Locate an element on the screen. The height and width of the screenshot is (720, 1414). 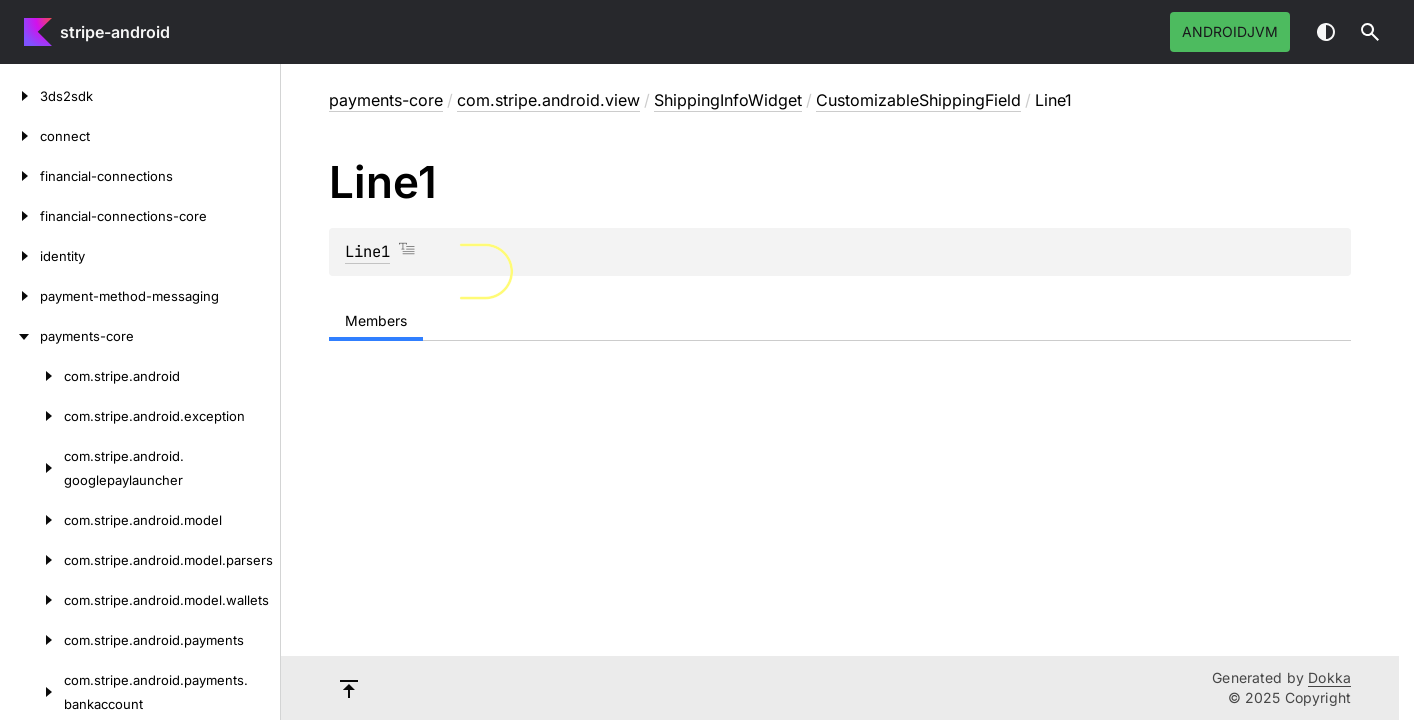
mathematical superset proper of symbol is located at coordinates (482, 271).